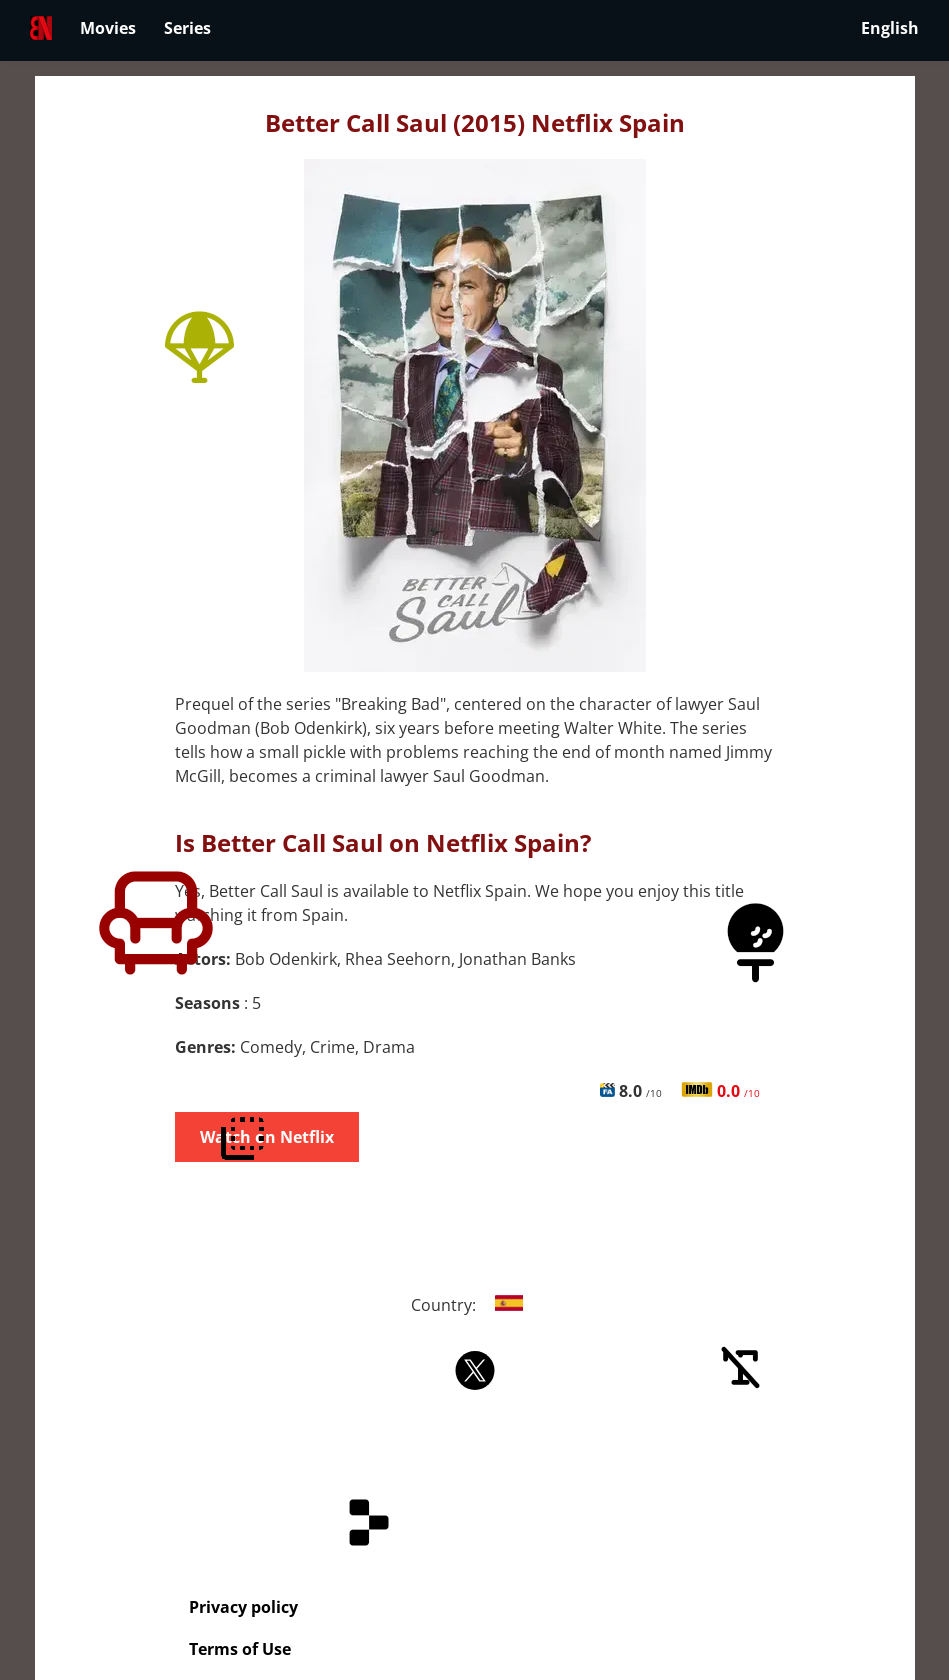  What do you see at coordinates (156, 923) in the screenshot?
I see `browse furniture or seating options` at bounding box center [156, 923].